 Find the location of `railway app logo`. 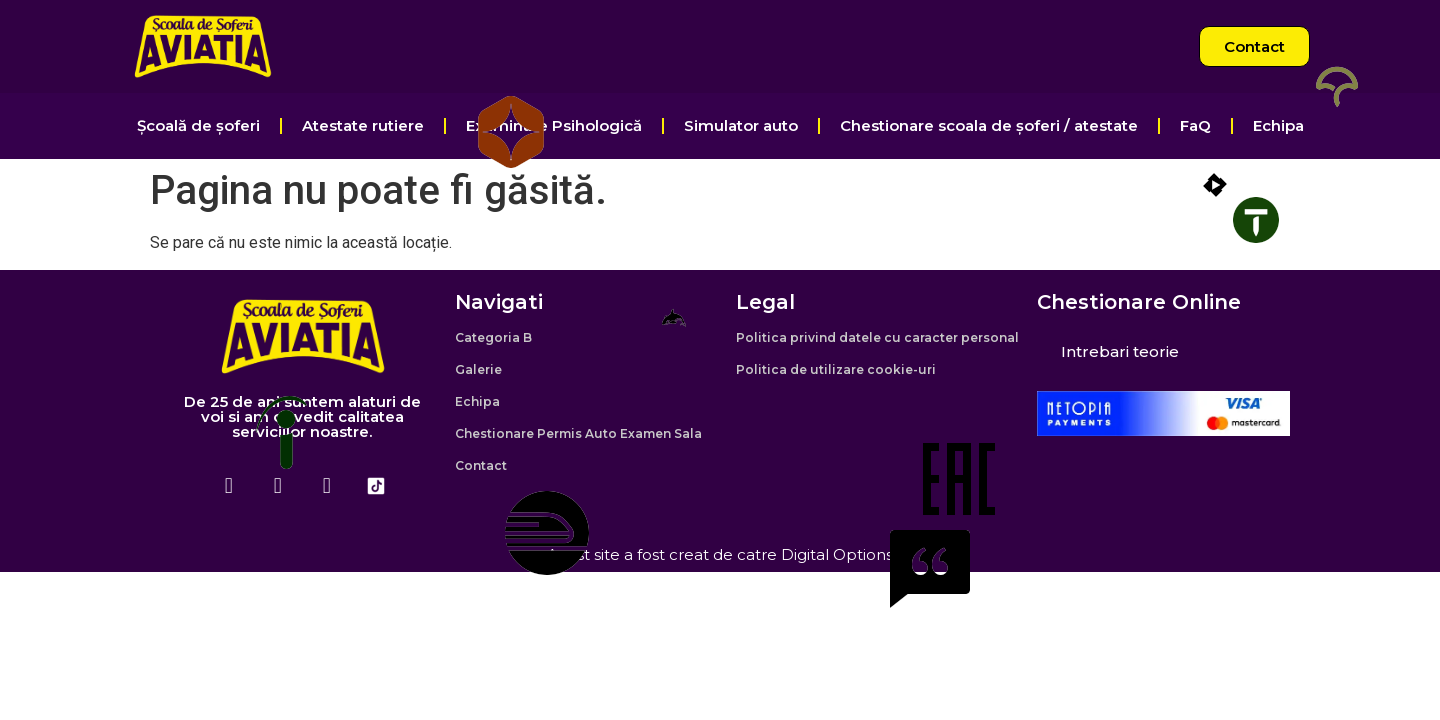

railway app logo is located at coordinates (547, 533).